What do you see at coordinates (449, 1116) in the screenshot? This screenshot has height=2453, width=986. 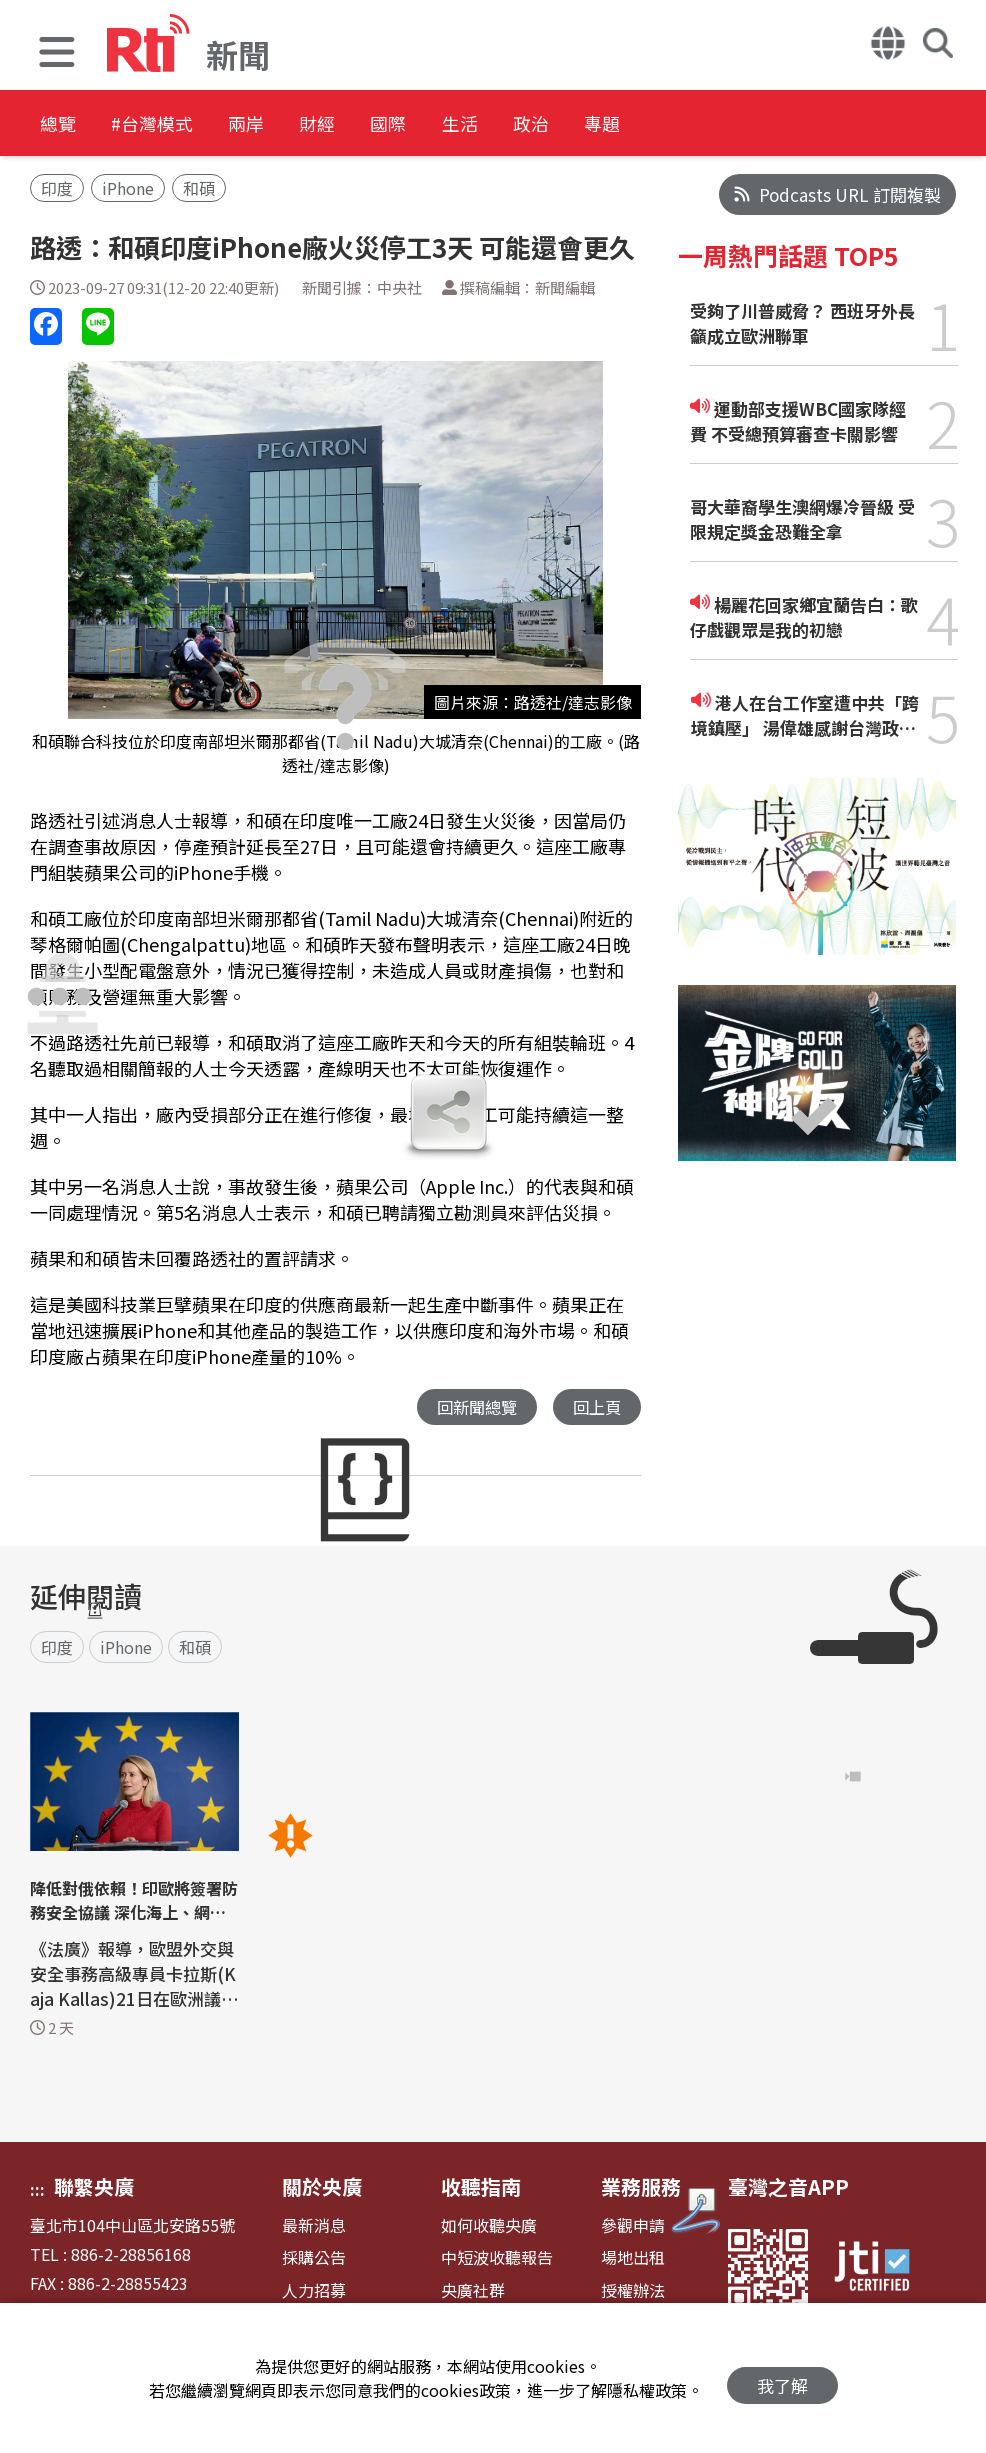 I see `indicates a shared file or folder` at bounding box center [449, 1116].